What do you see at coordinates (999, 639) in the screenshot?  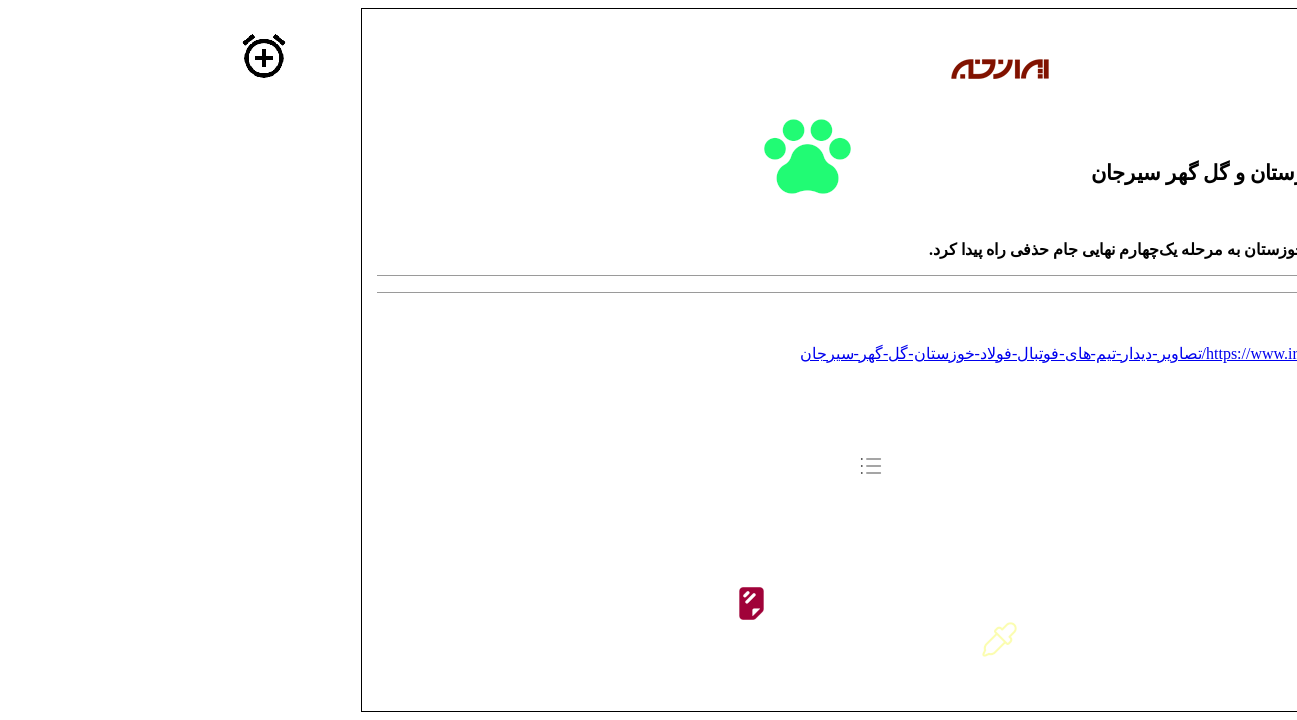 I see `pick a color from the screen` at bounding box center [999, 639].